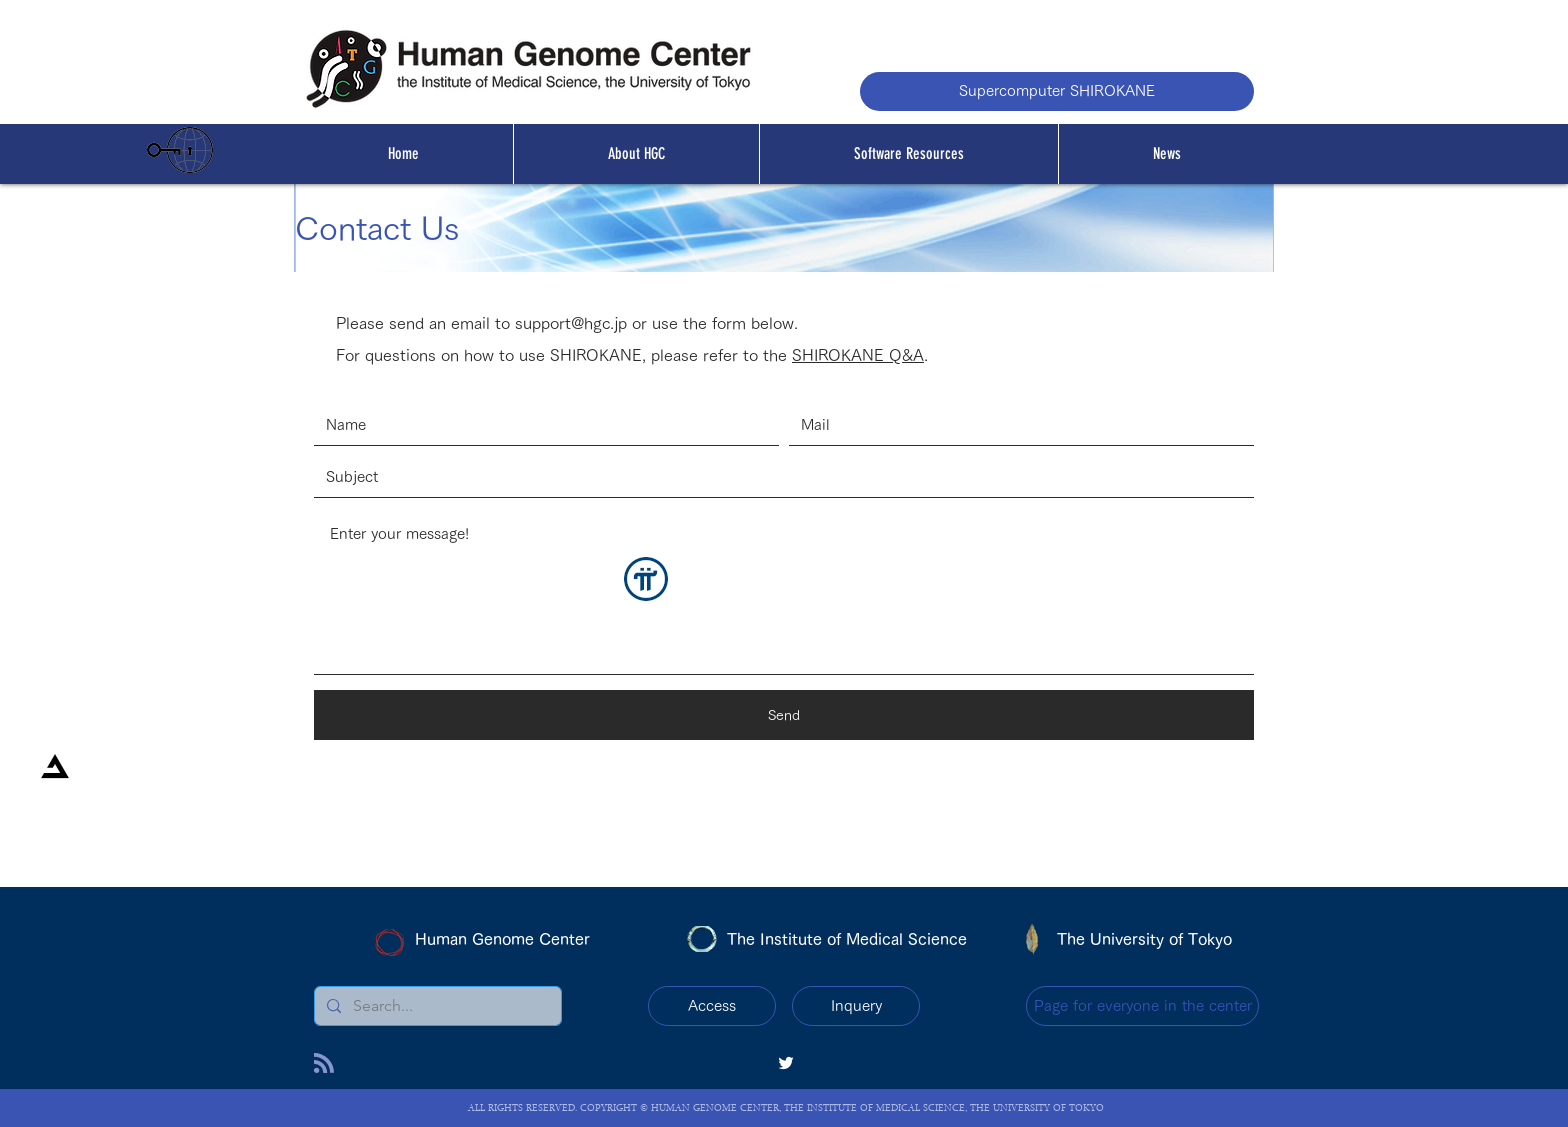  Describe the element at coordinates (646, 579) in the screenshot. I see `pi network cryptocurrency logo` at that location.